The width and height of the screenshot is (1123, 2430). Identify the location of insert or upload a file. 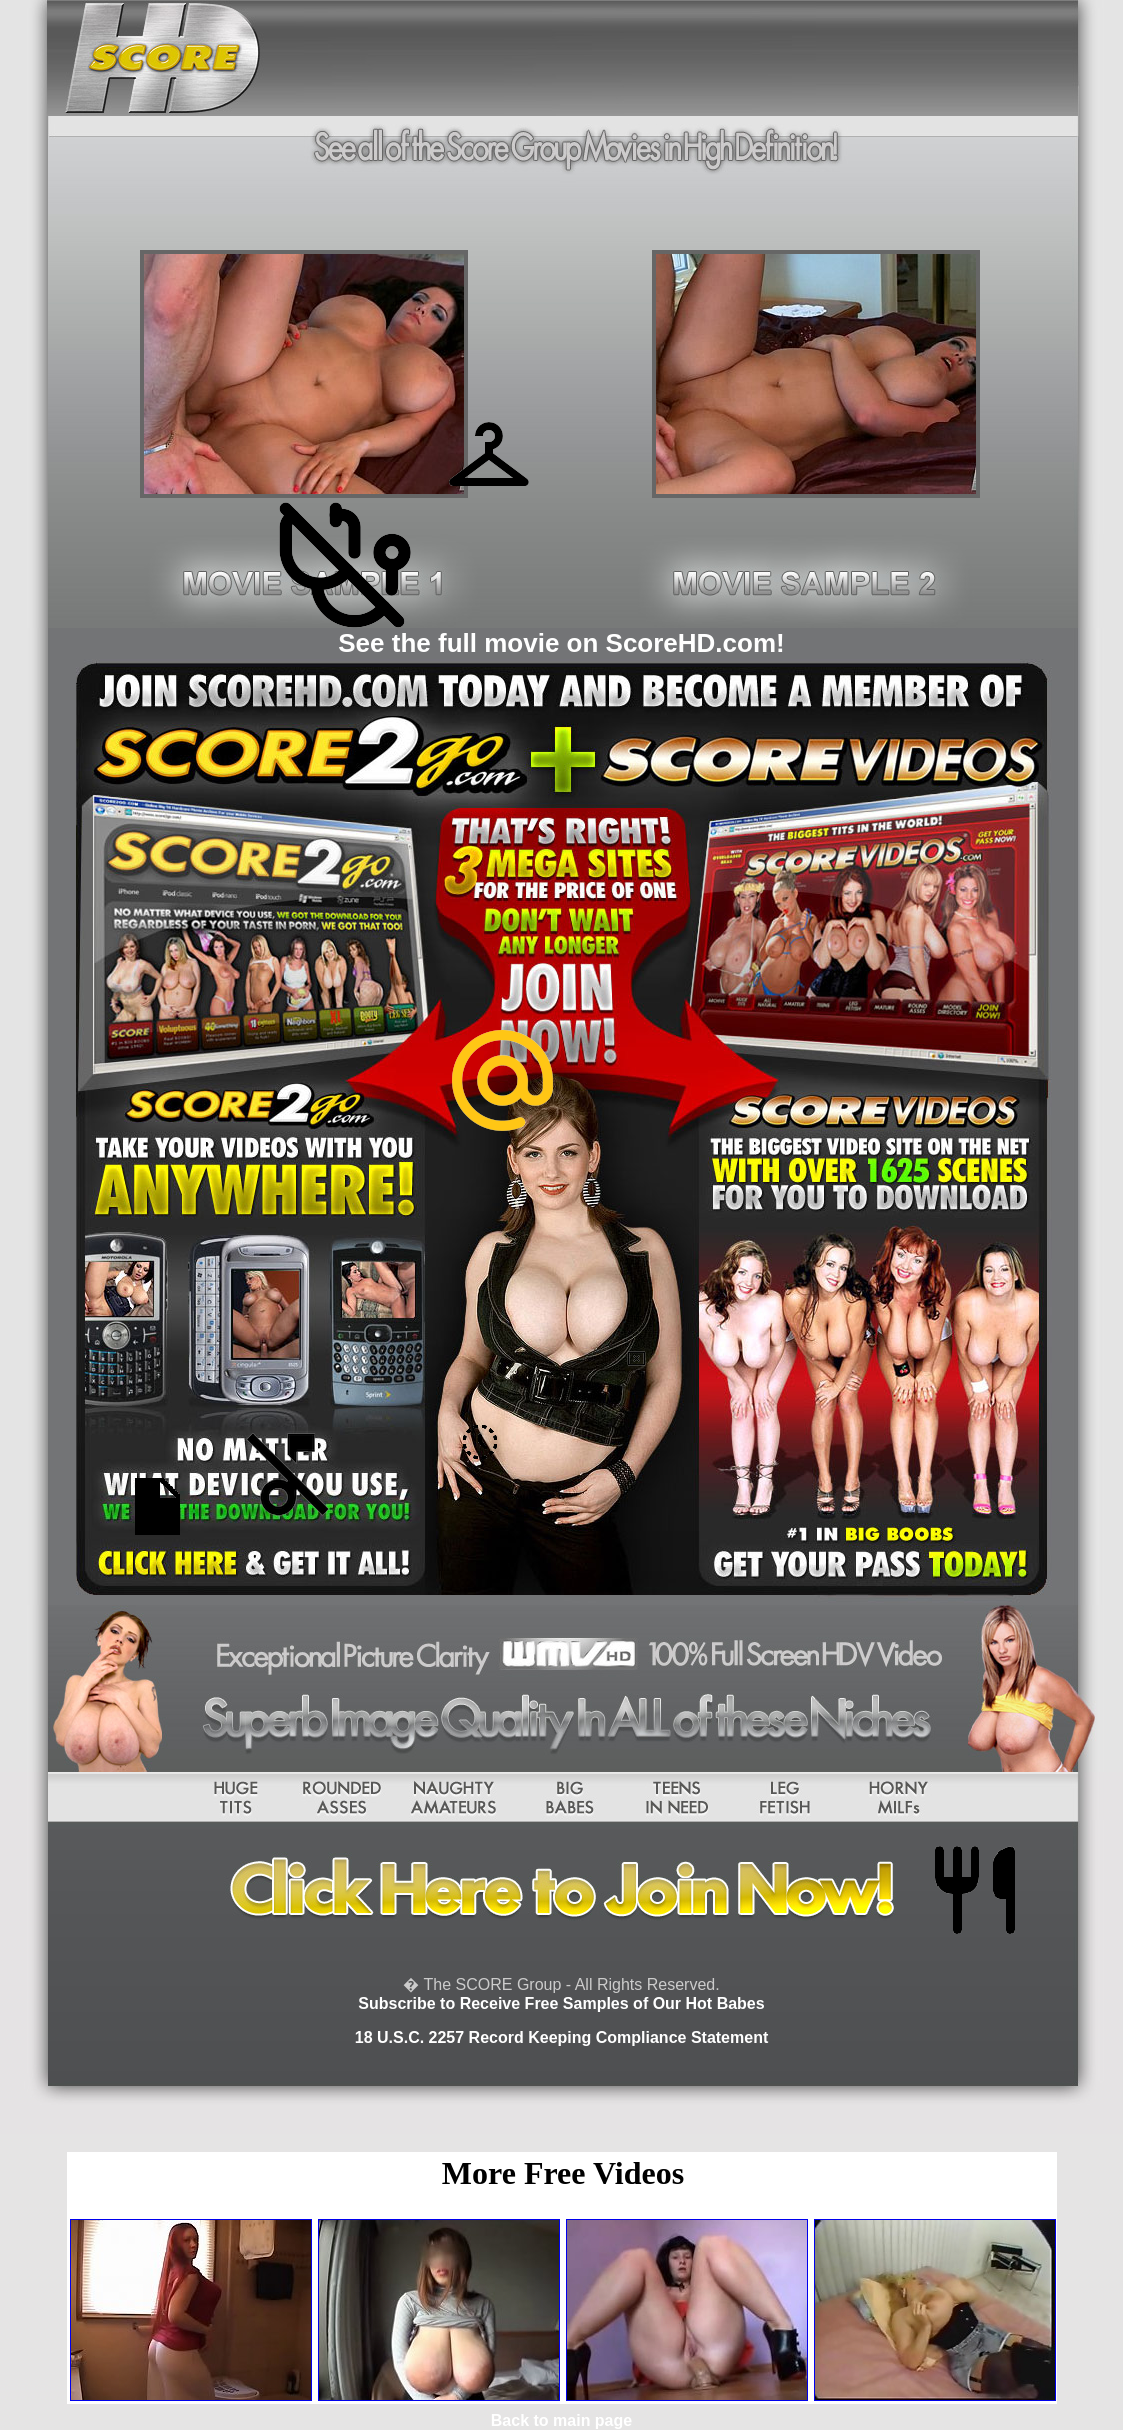
(157, 1506).